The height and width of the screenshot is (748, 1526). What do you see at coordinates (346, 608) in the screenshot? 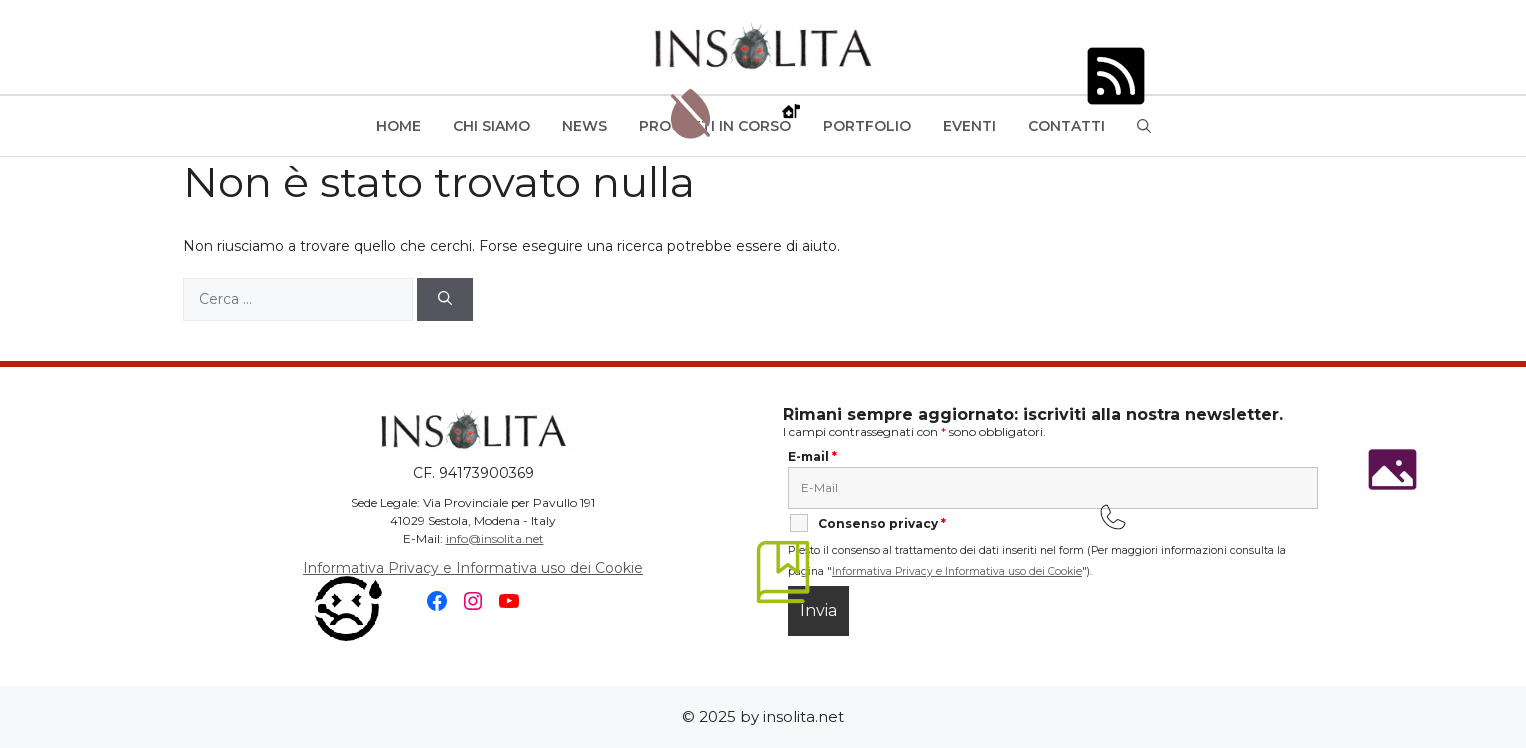
I see `report feeling unwell or sick` at bounding box center [346, 608].